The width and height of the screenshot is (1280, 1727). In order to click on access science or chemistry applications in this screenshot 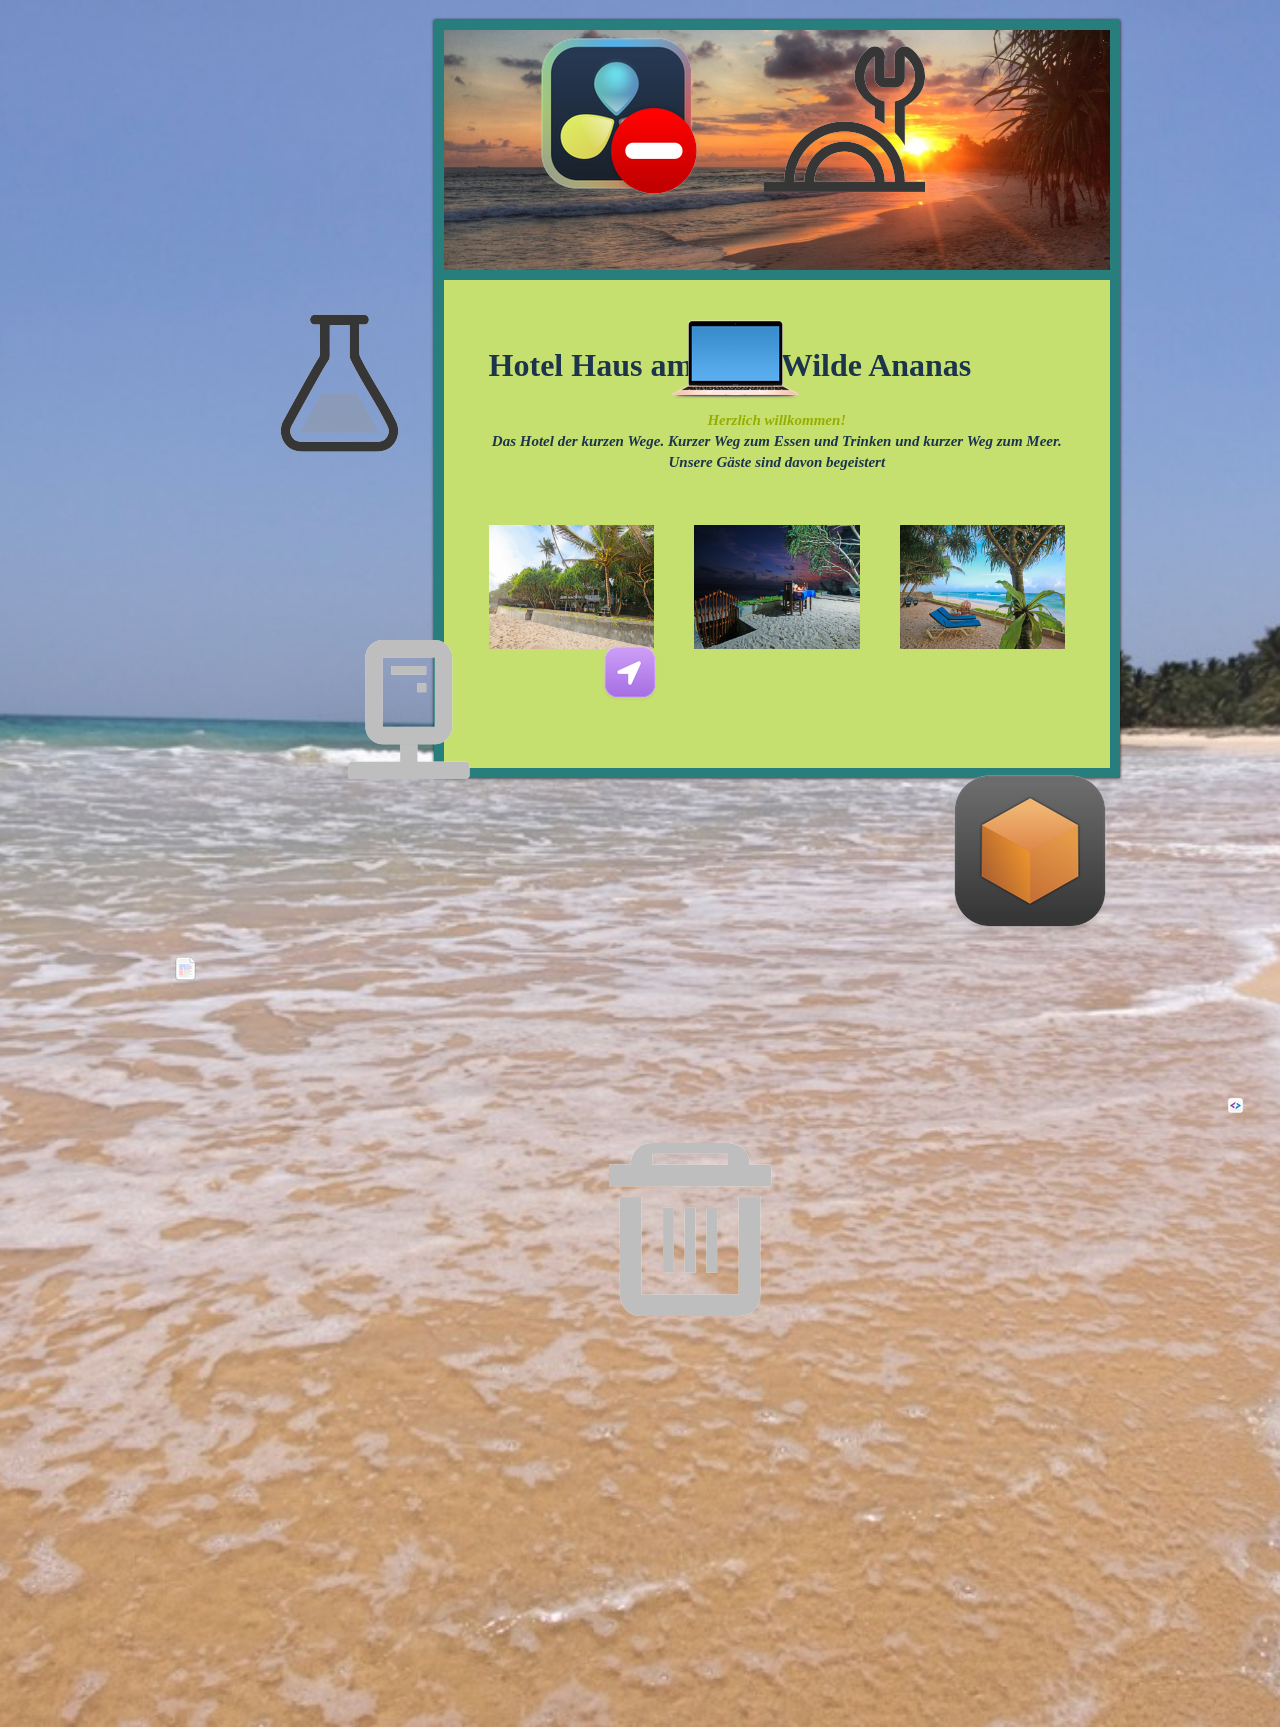, I will do `click(339, 383)`.